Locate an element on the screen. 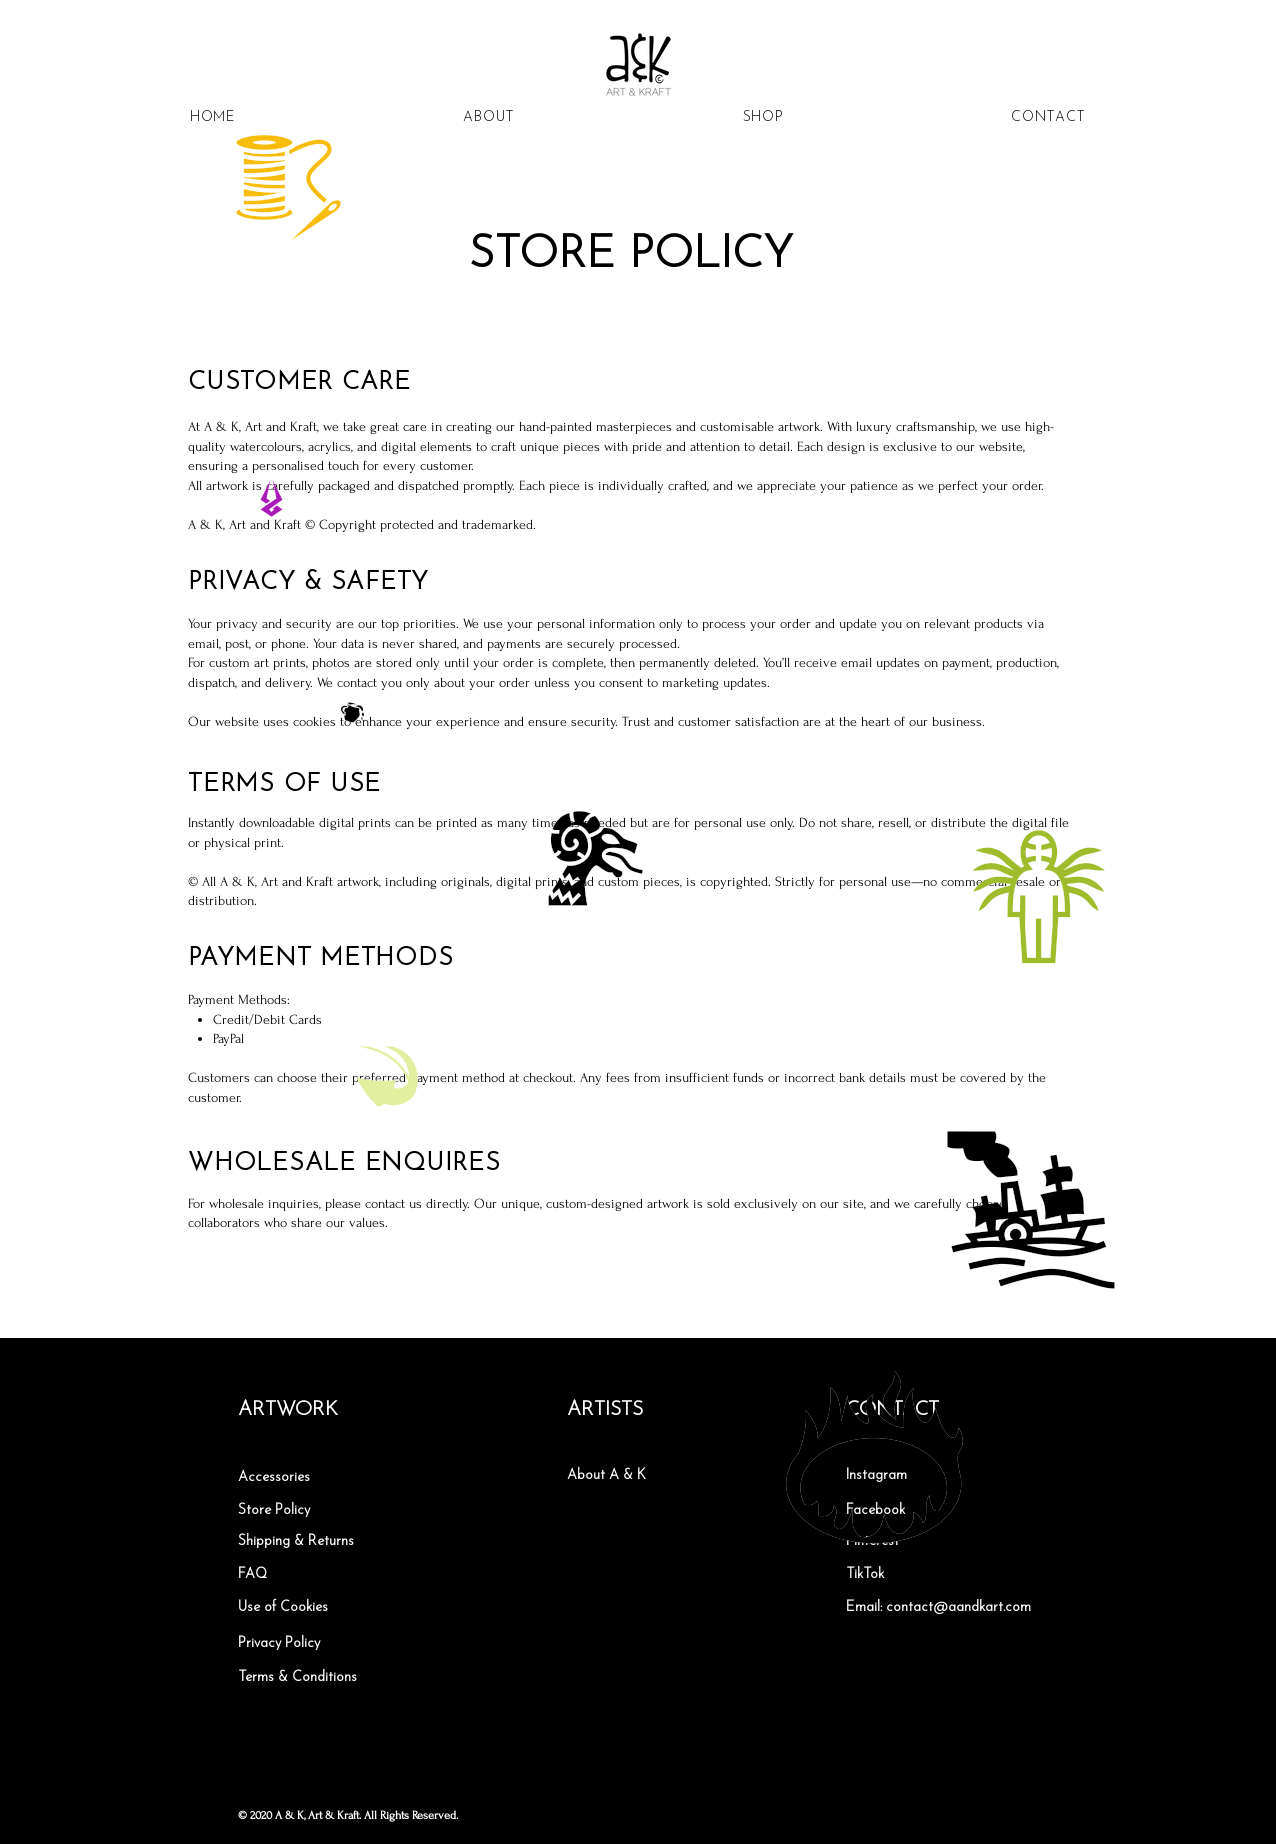 This screenshot has height=1844, width=1276. access sewing or crafting tools is located at coordinates (288, 183).